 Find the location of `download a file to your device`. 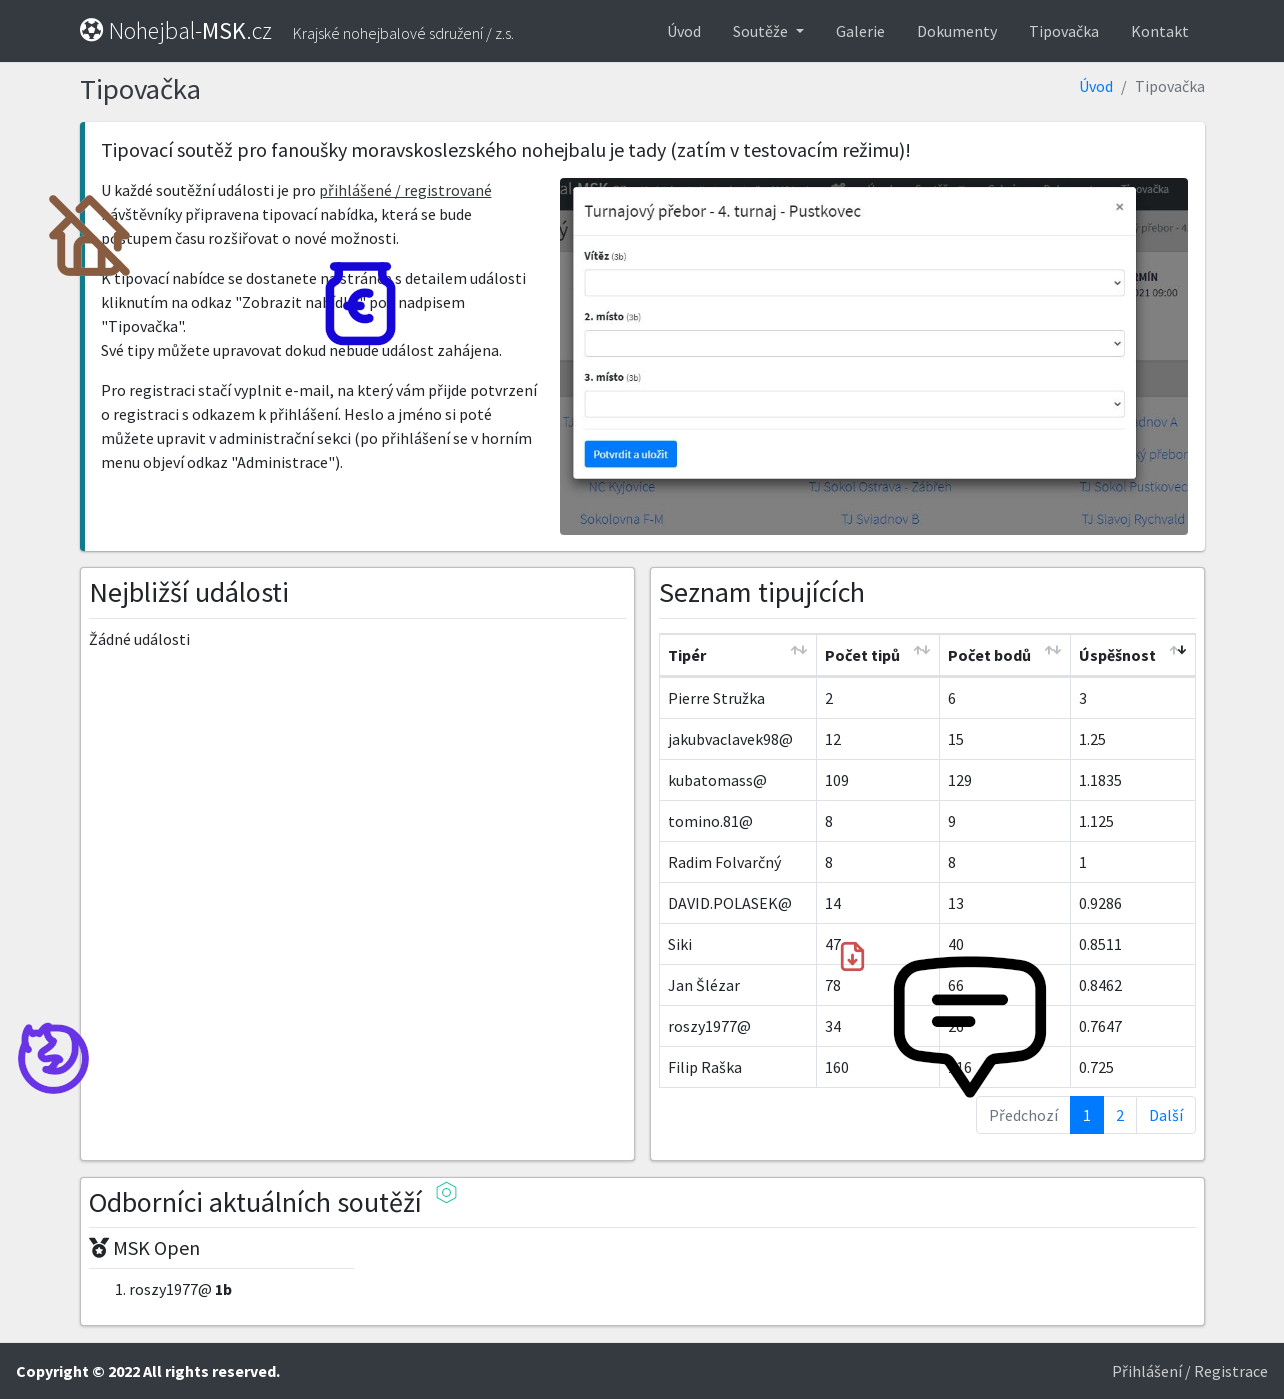

download a file to your device is located at coordinates (852, 956).